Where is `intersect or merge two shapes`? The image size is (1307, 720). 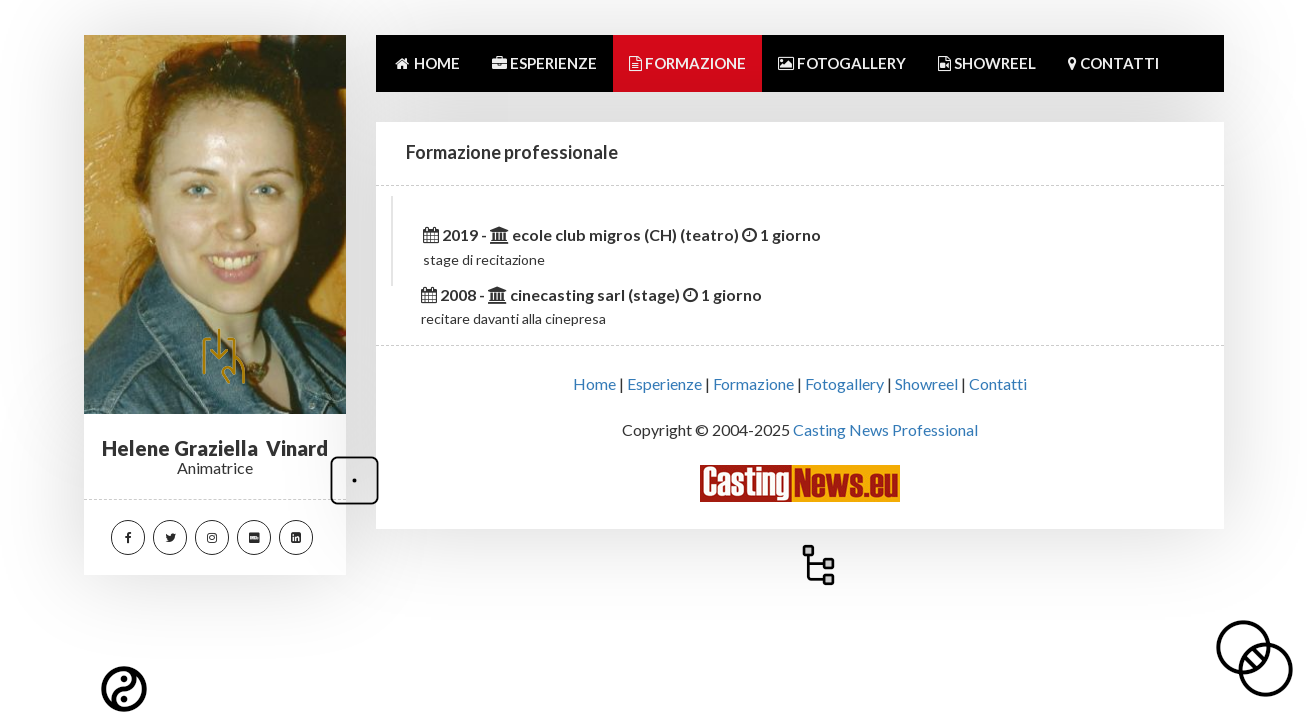
intersect or merge two shapes is located at coordinates (1254, 658).